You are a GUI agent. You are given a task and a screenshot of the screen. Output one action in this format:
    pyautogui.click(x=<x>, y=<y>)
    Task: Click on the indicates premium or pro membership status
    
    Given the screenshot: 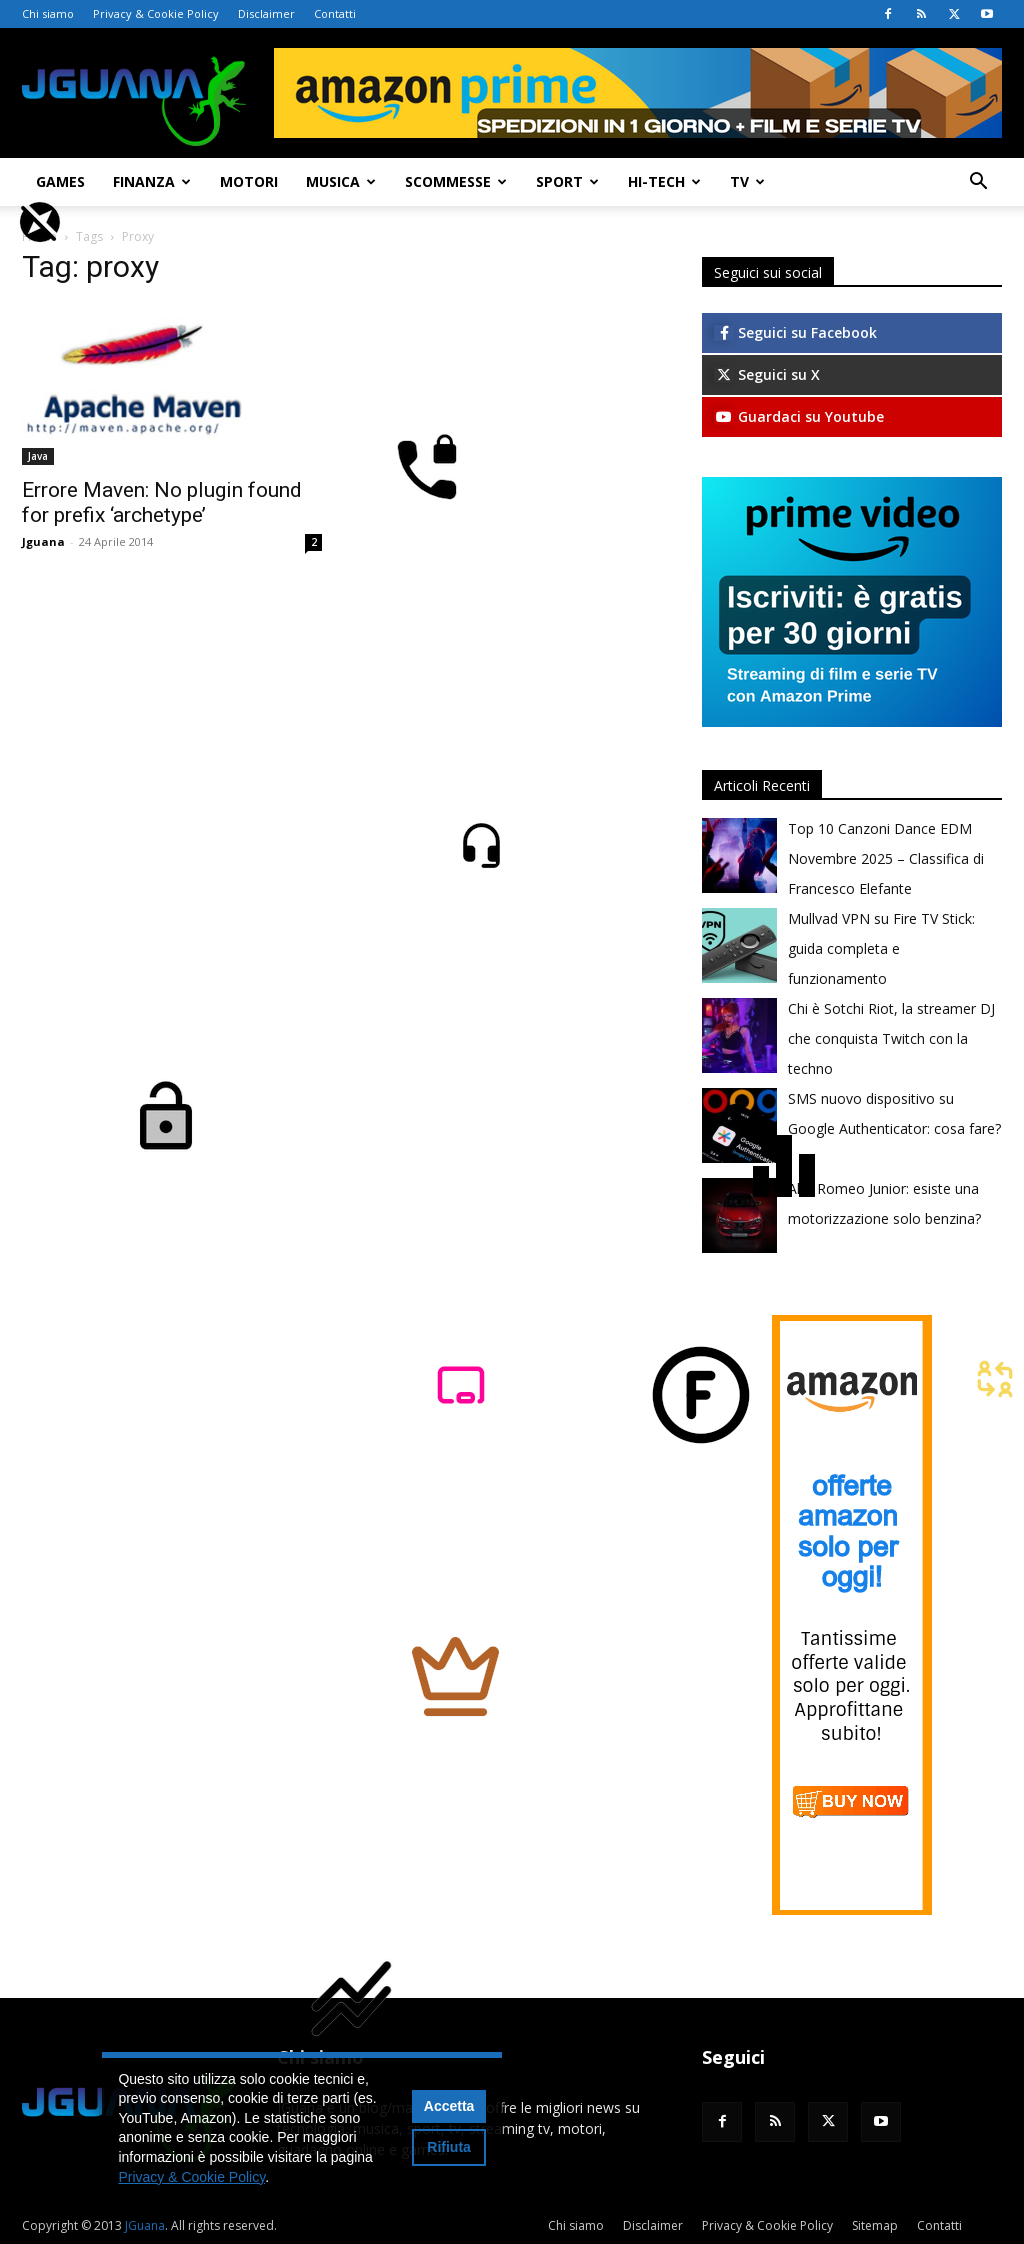 What is the action you would take?
    pyautogui.click(x=455, y=1676)
    